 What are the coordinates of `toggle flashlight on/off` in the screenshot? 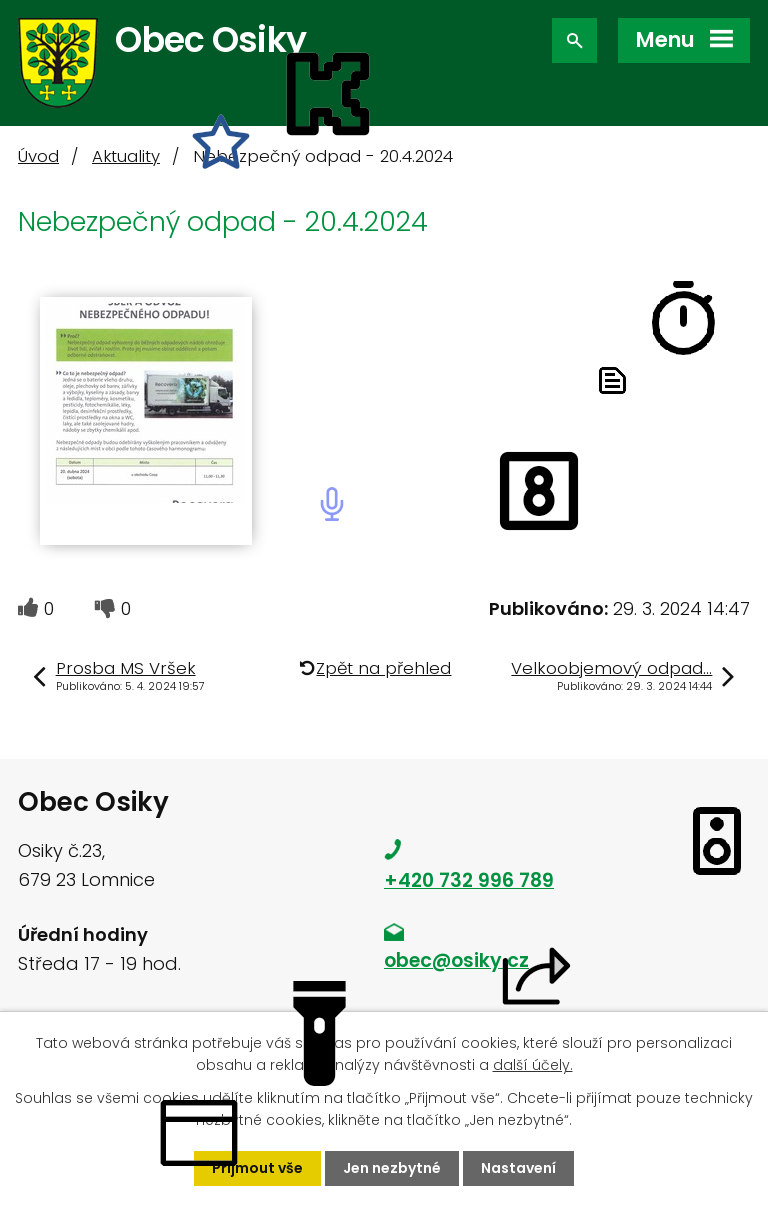 It's located at (319, 1033).